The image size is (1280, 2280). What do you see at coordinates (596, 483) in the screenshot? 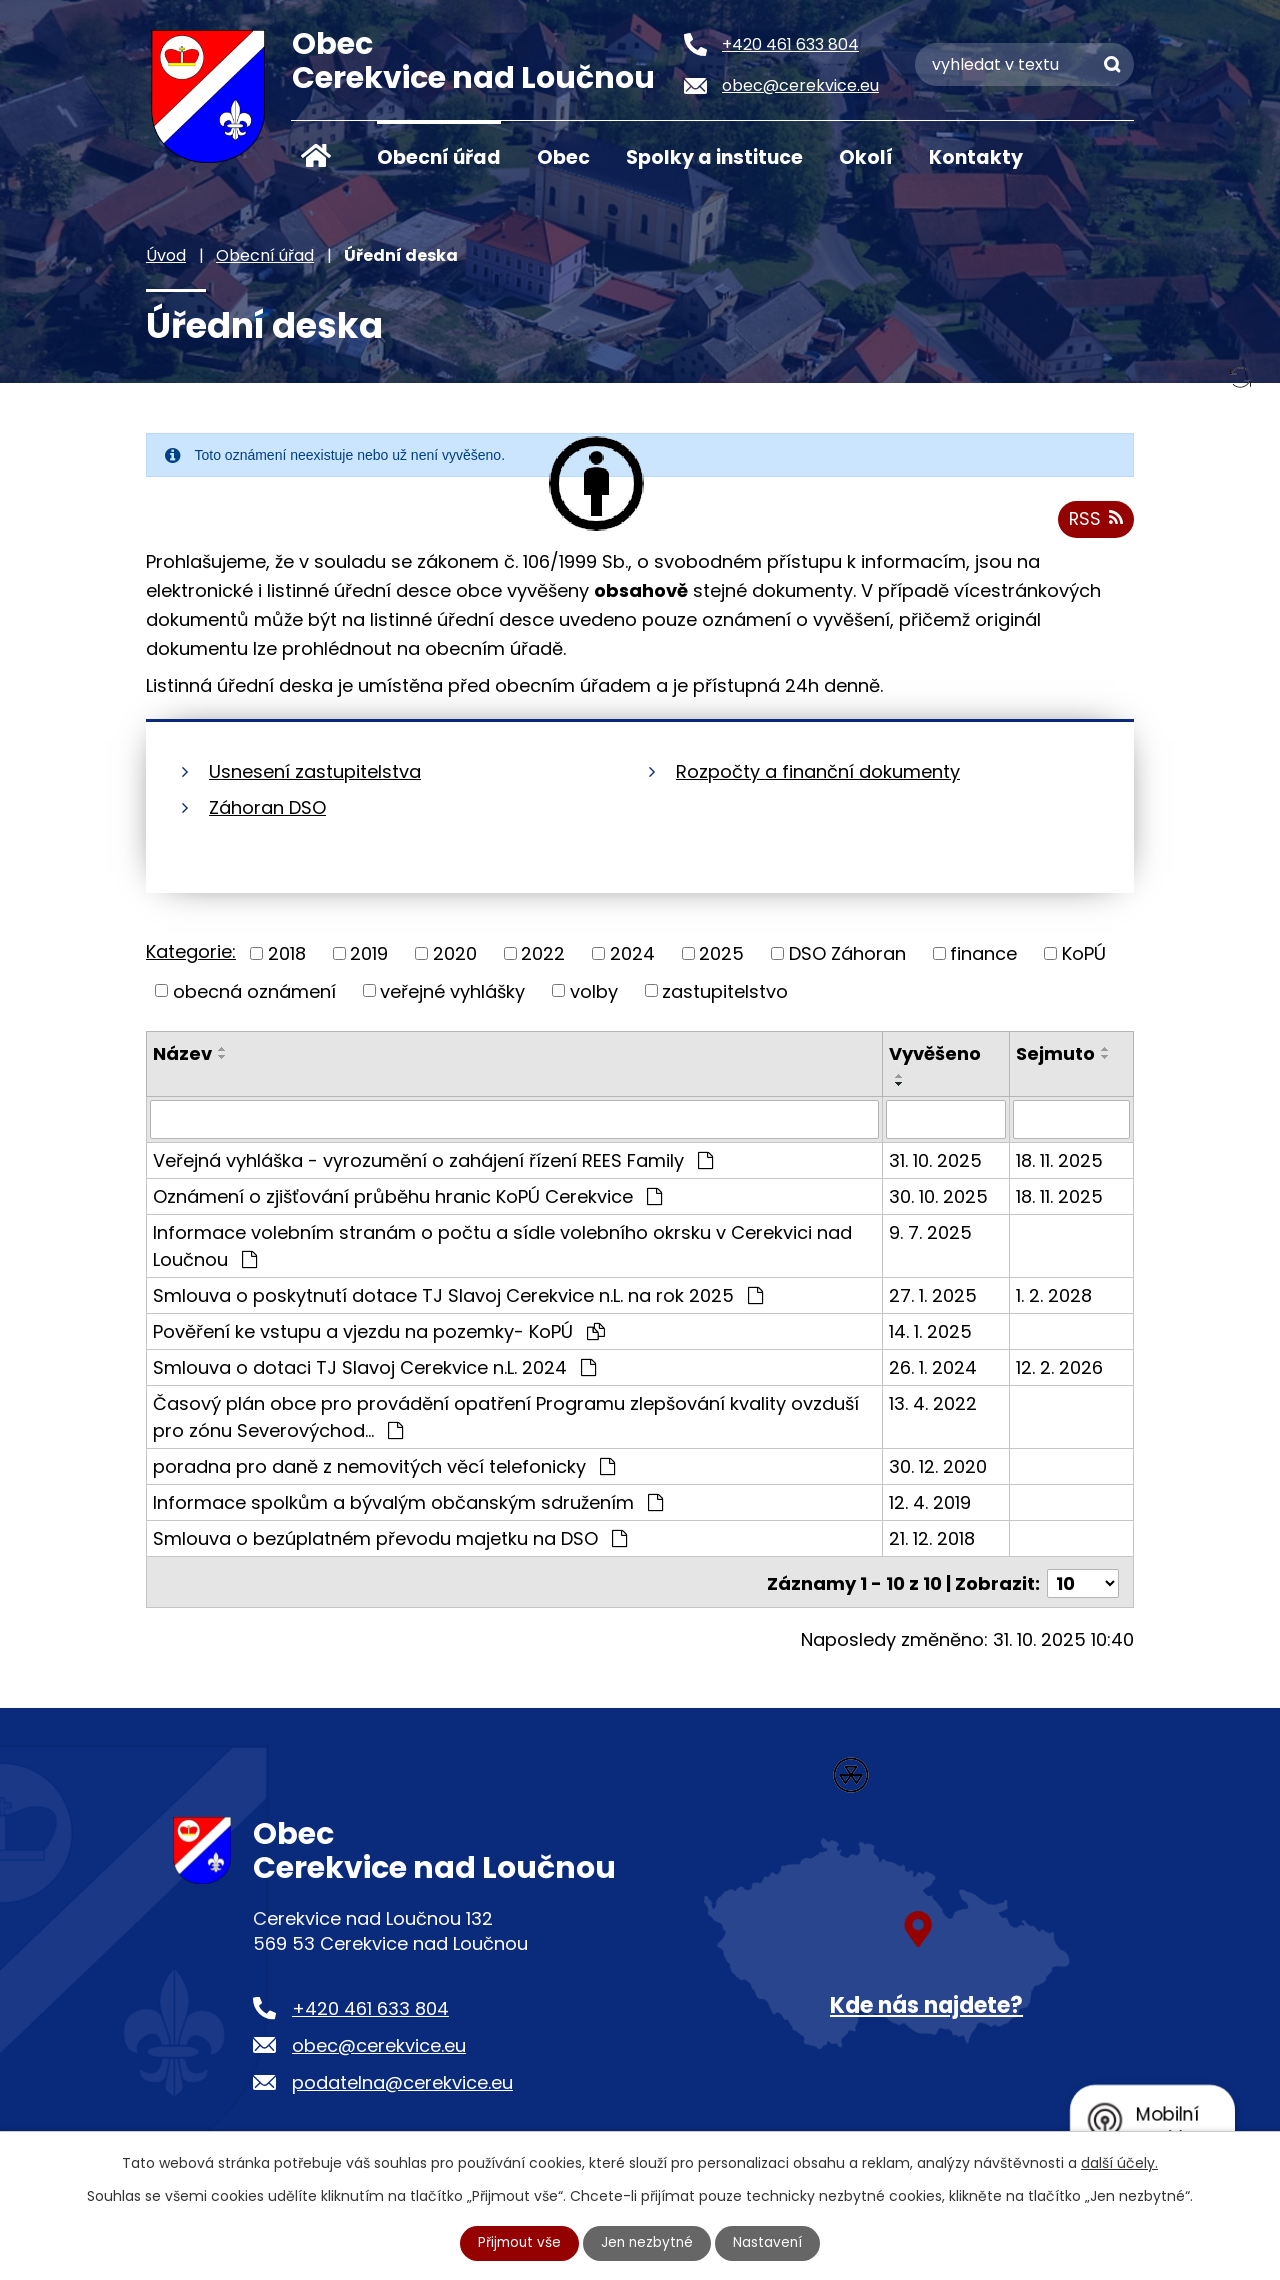
I see `view attribution or credits information` at bounding box center [596, 483].